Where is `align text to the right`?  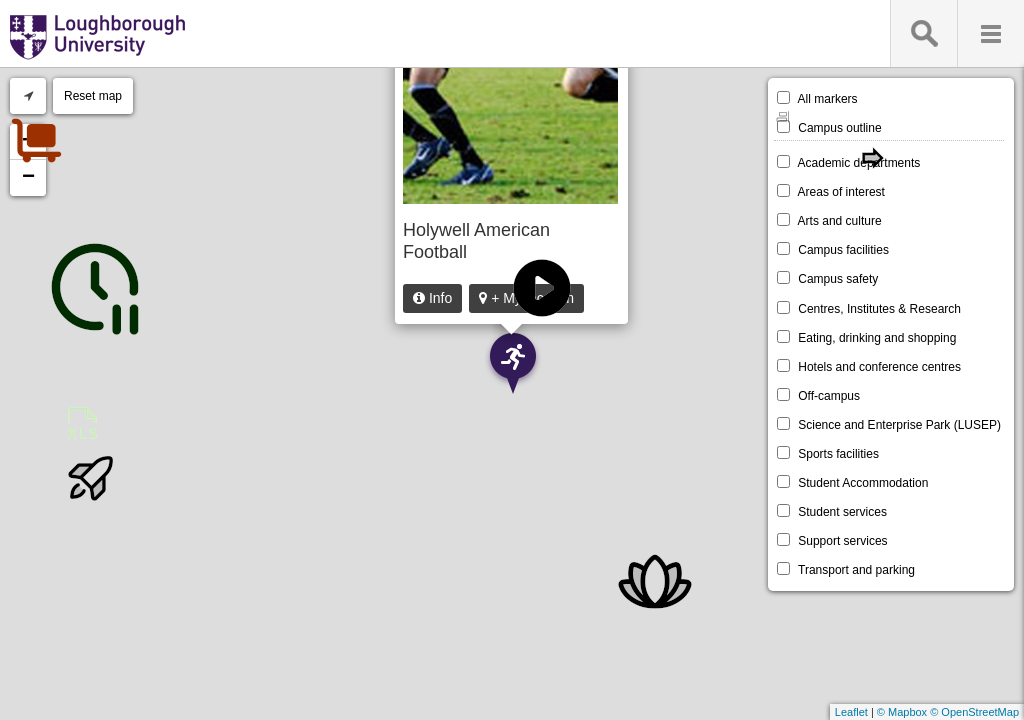
align text to the right is located at coordinates (783, 117).